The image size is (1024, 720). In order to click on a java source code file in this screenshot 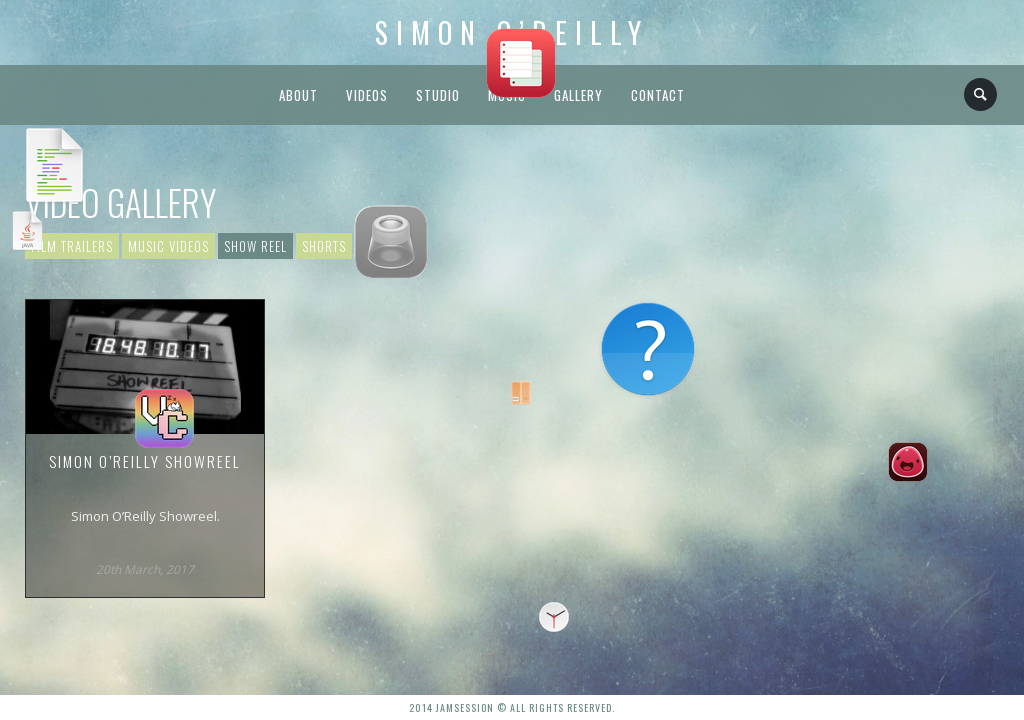, I will do `click(27, 231)`.